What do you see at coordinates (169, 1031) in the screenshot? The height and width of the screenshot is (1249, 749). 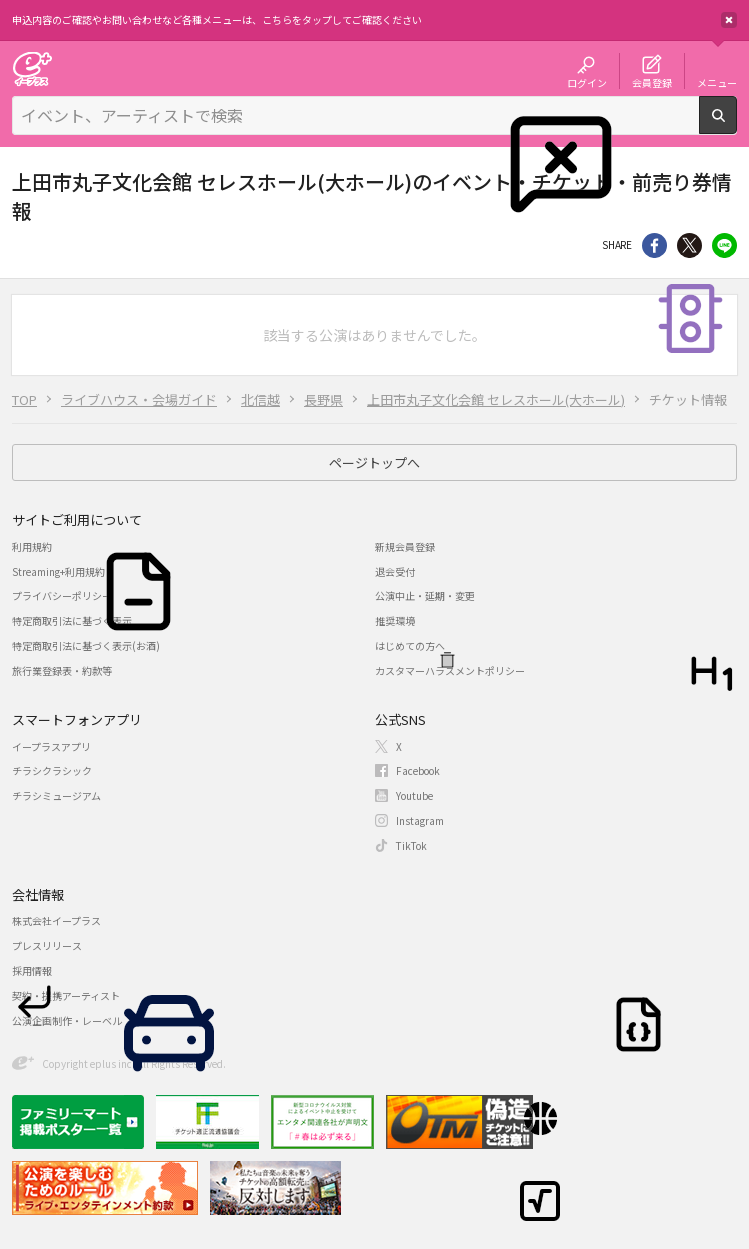 I see `access vehicle or car-related settings` at bounding box center [169, 1031].